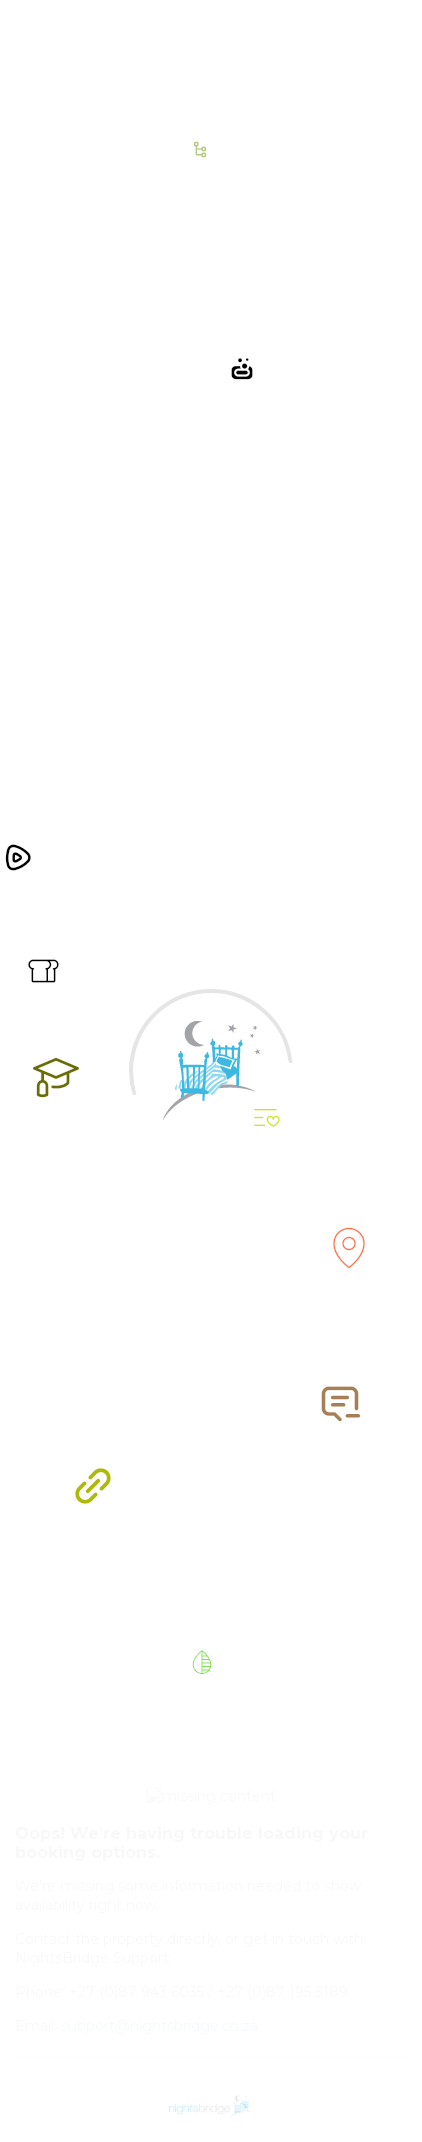 Image resolution: width=422 pixels, height=2142 pixels. What do you see at coordinates (44, 971) in the screenshot?
I see `browse bakery or bread products` at bounding box center [44, 971].